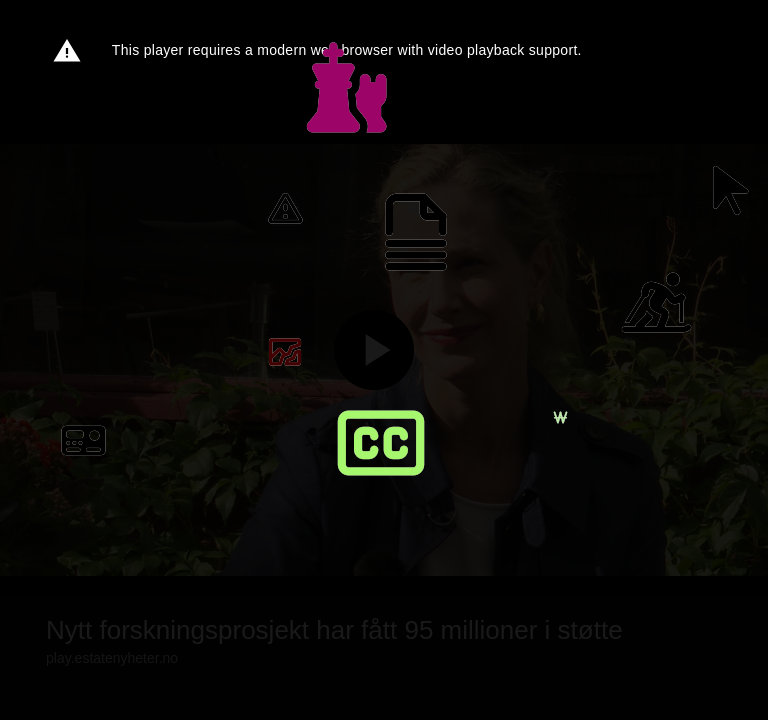 The image size is (768, 720). Describe the element at coordinates (381, 443) in the screenshot. I see `enable closed captions for video content` at that location.